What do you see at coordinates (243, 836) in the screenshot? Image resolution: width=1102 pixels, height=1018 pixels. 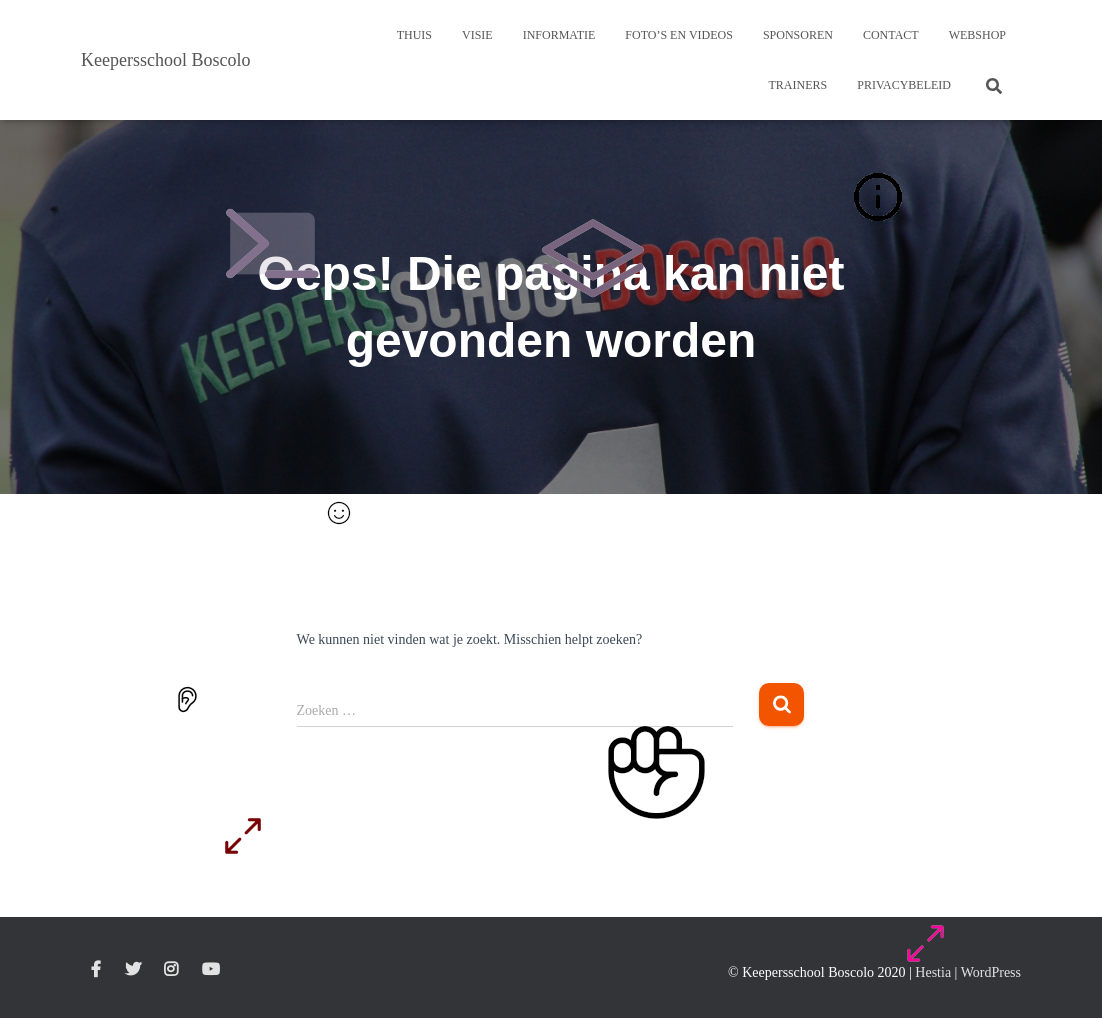 I see `expand to fullscreen mode` at bounding box center [243, 836].